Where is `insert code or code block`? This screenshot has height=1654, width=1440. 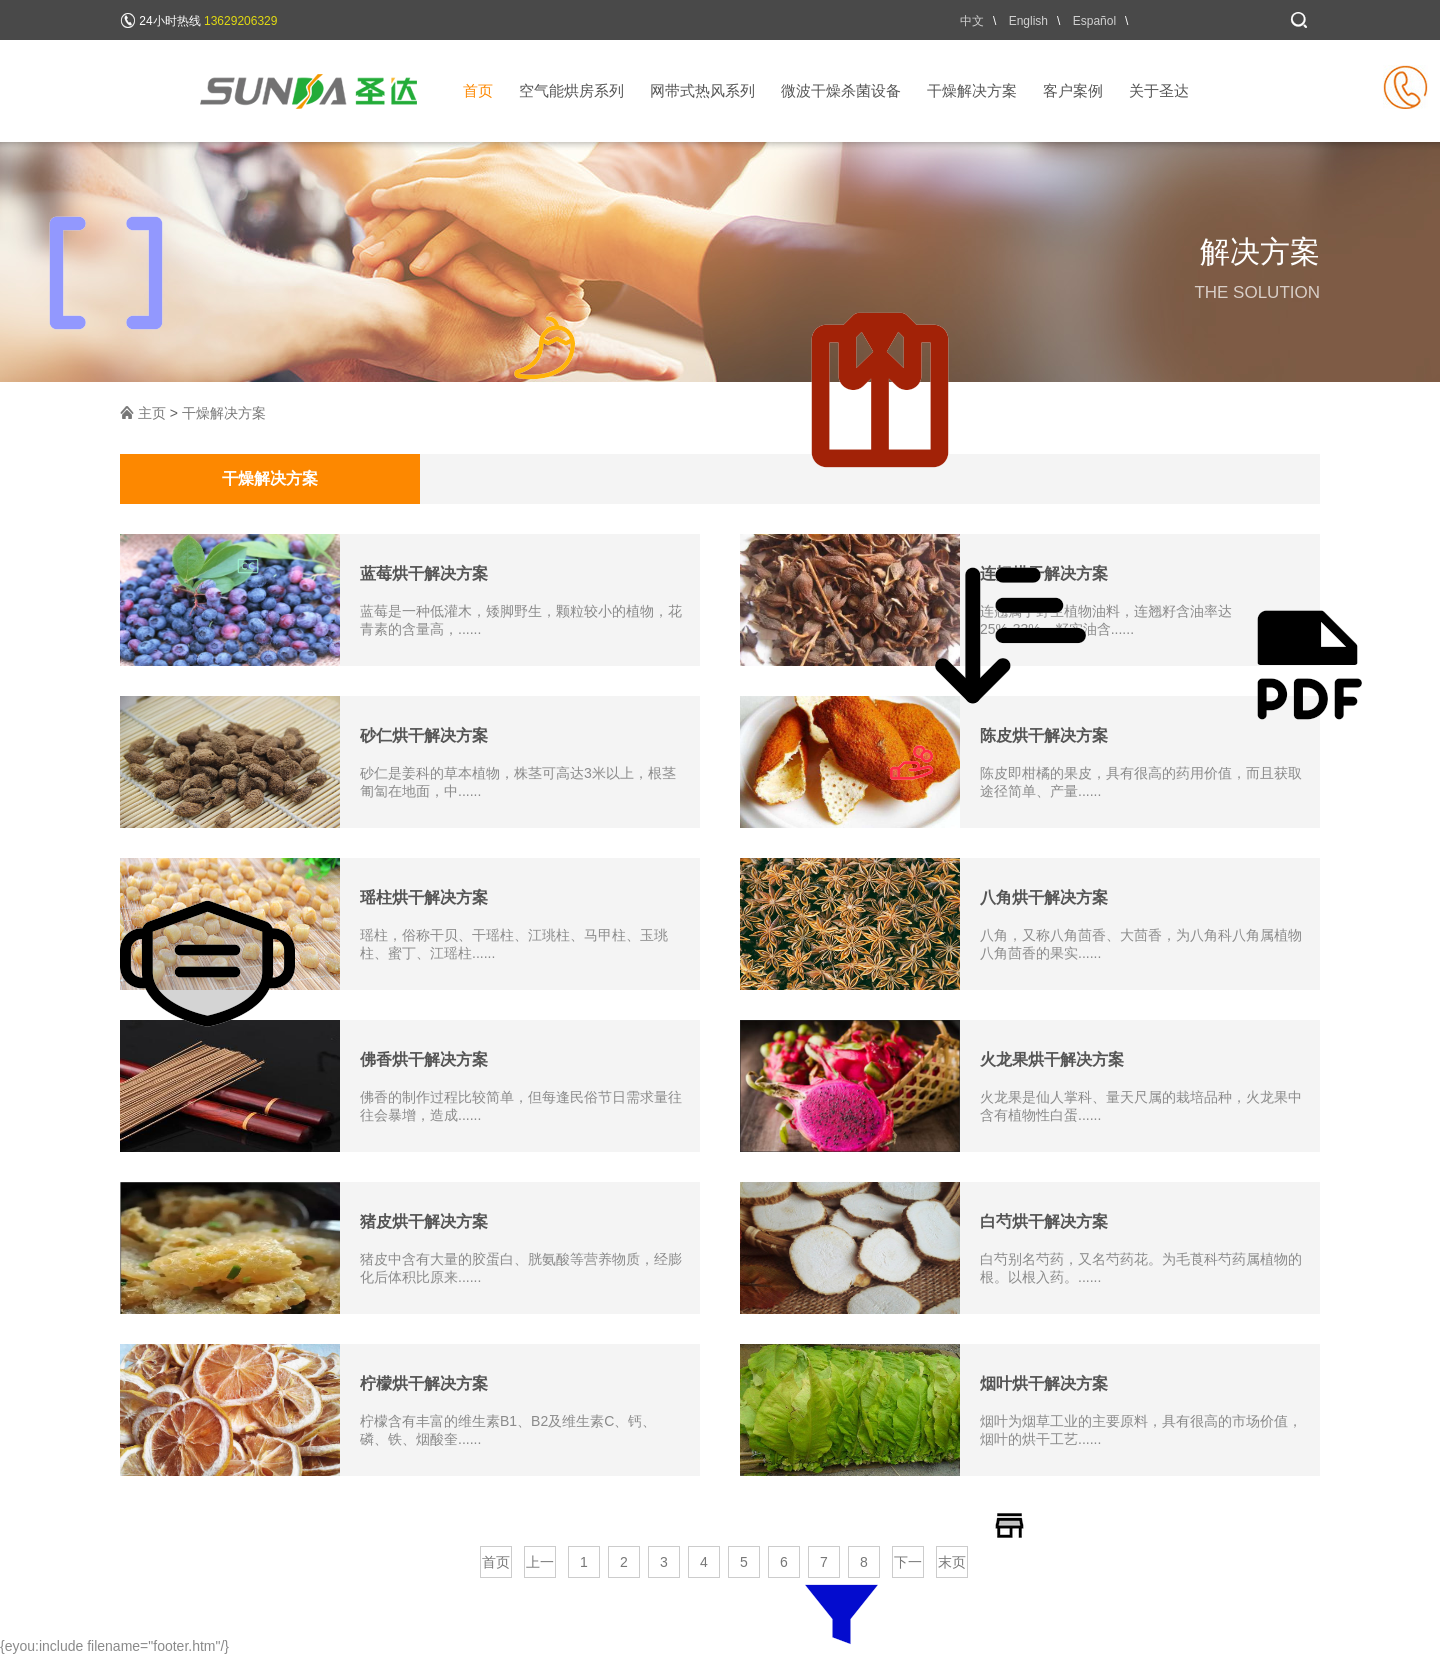
insert code or code block is located at coordinates (106, 273).